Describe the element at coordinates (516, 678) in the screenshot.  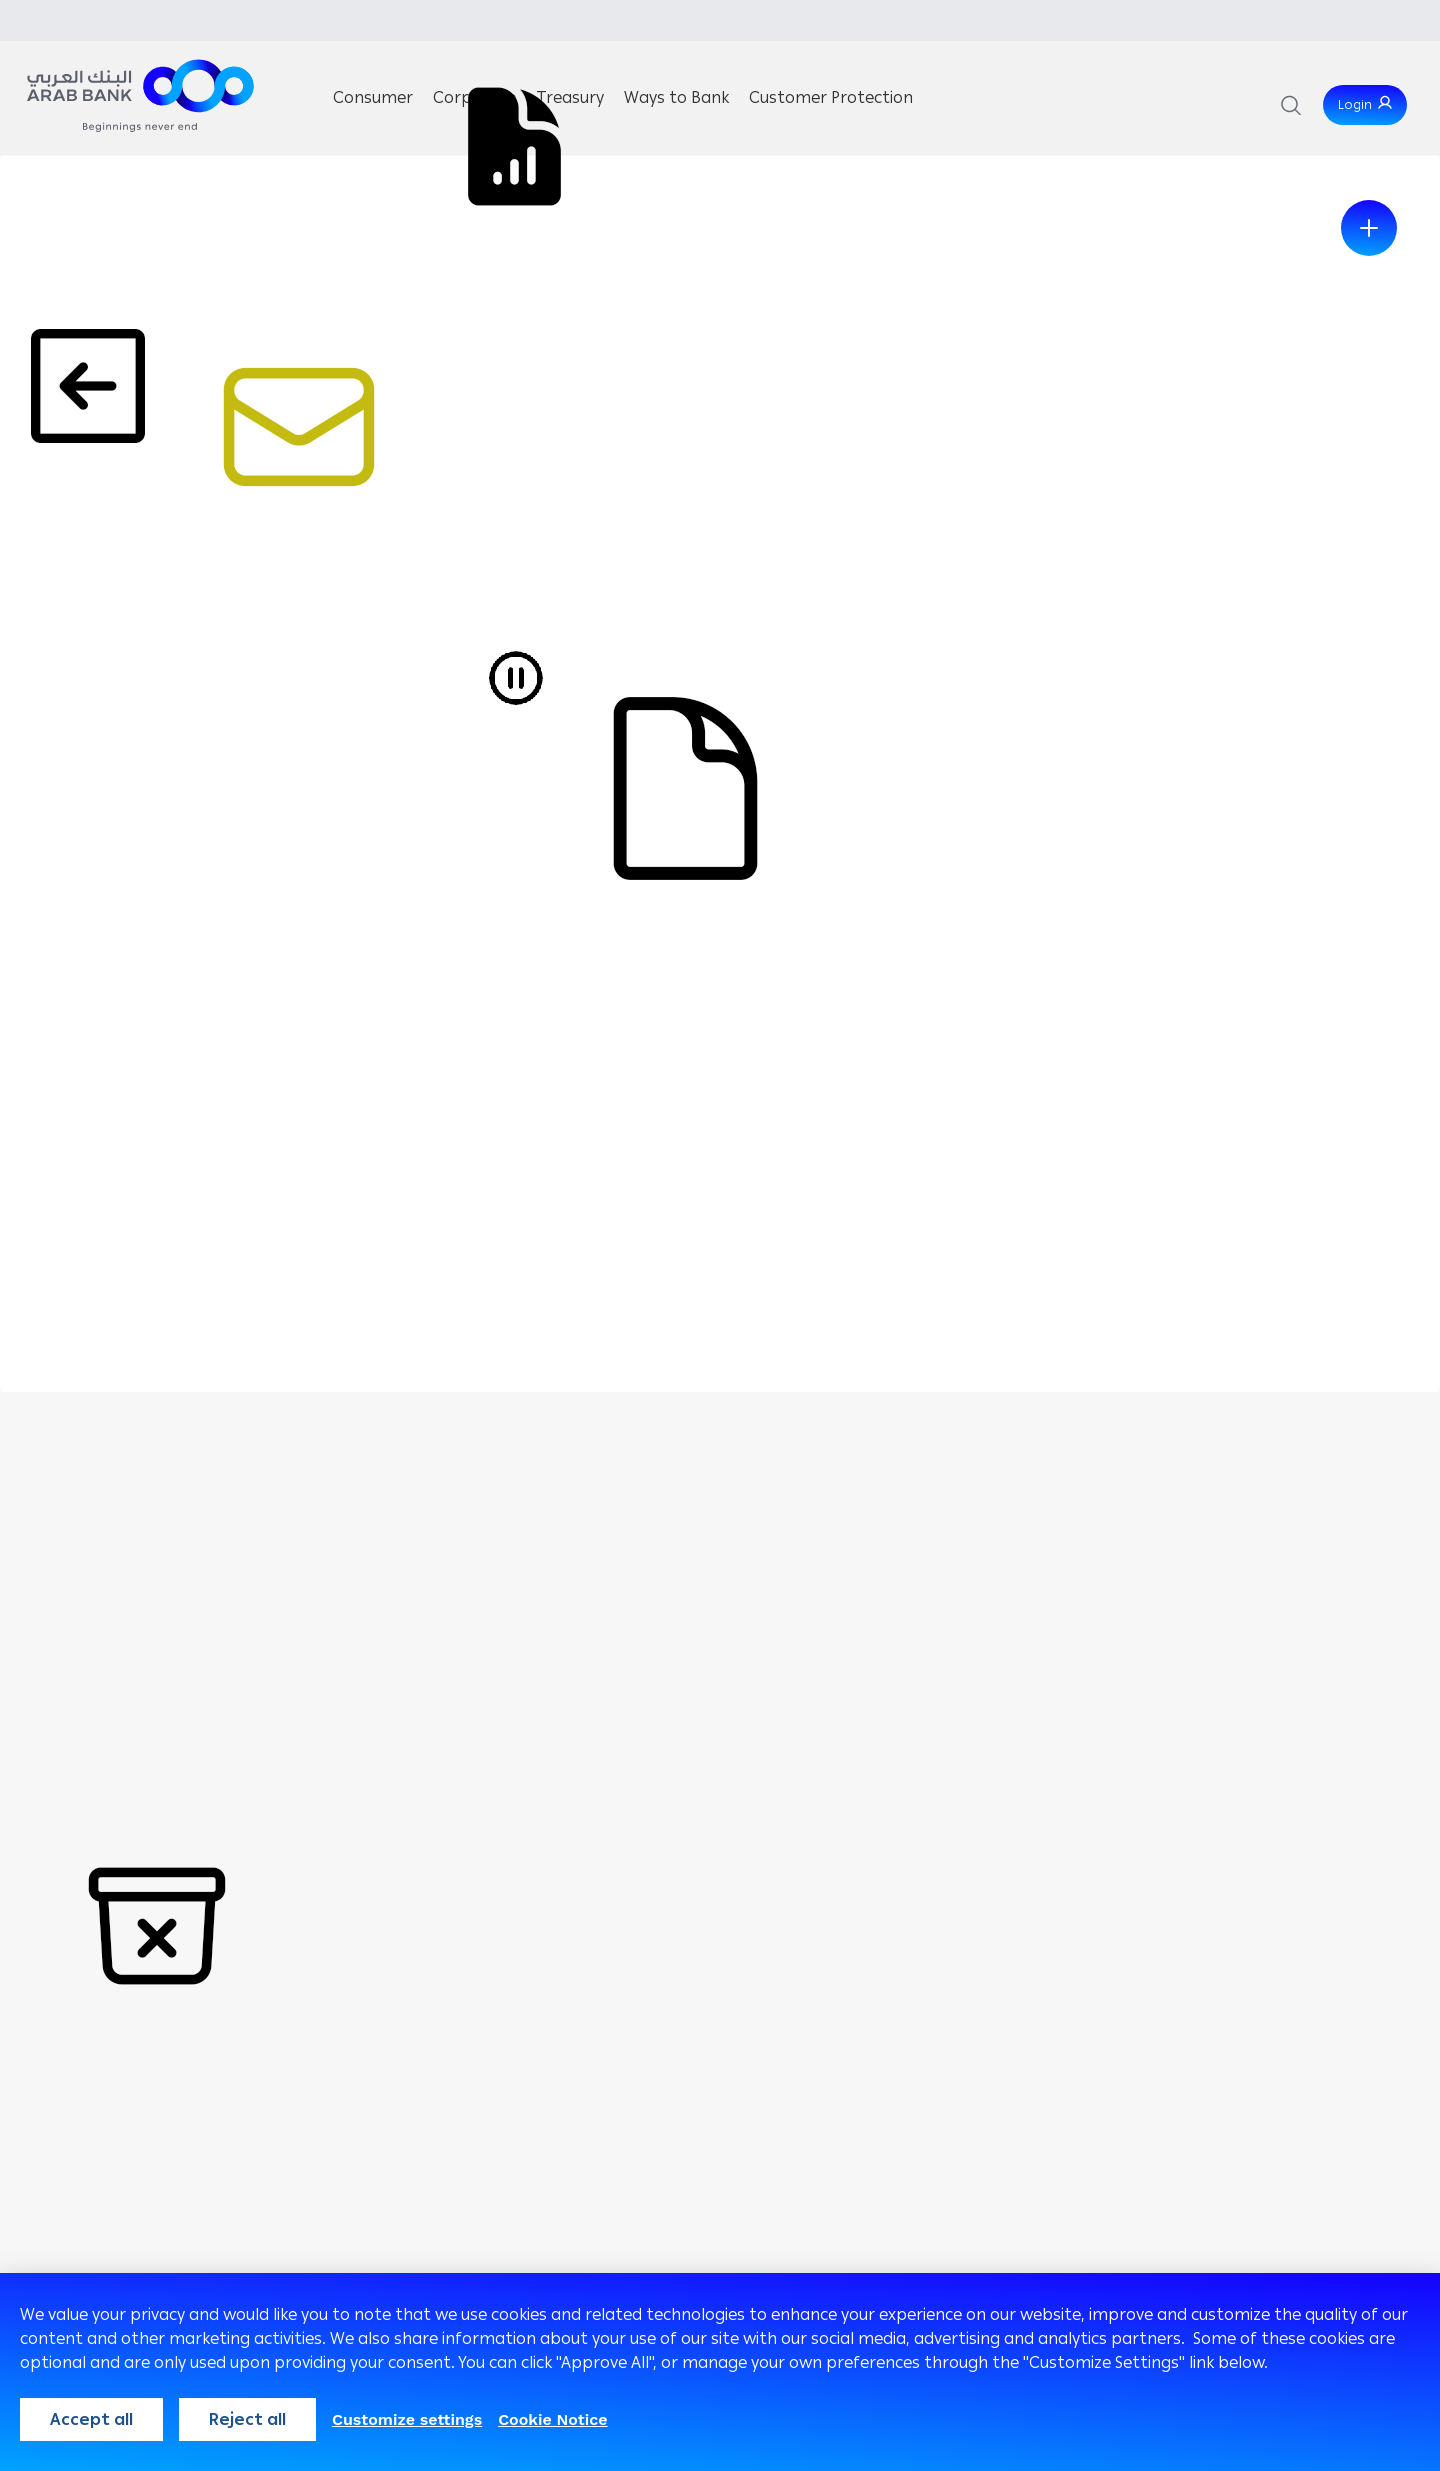
I see `pause media playback` at that location.